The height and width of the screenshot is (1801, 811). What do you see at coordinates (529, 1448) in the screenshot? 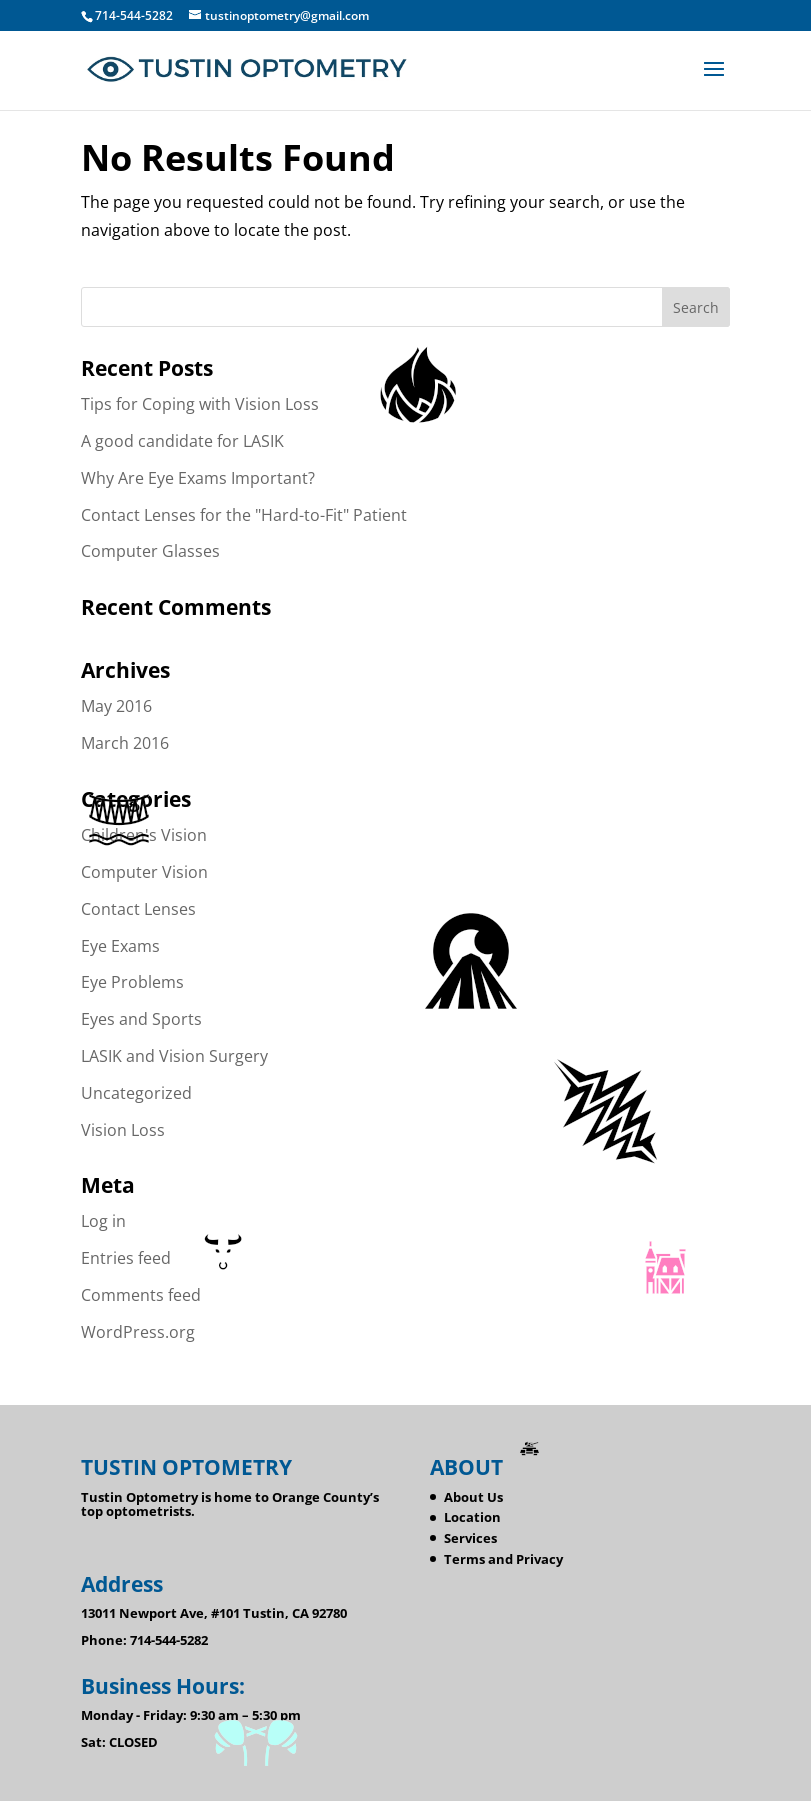
I see `select tank unit in strategy game` at bounding box center [529, 1448].